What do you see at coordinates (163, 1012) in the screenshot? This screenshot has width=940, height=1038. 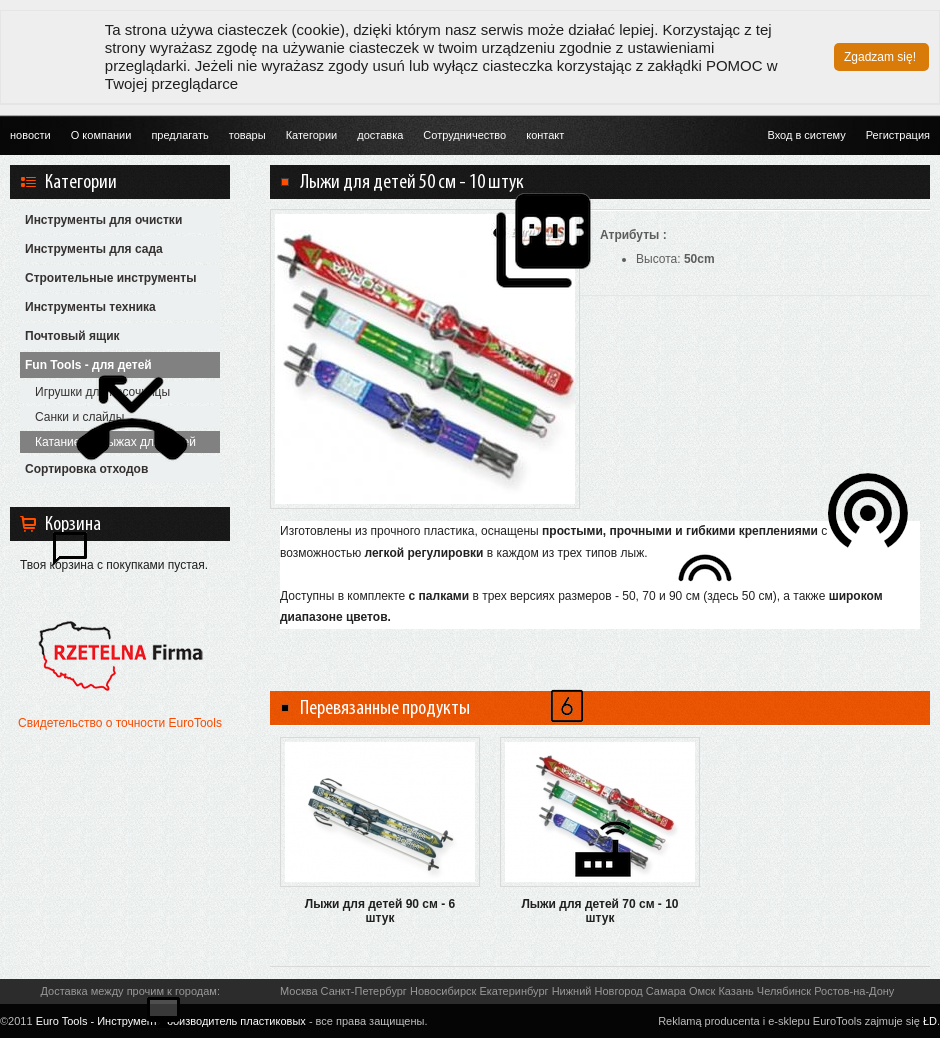 I see `switch to desktop view` at bounding box center [163, 1012].